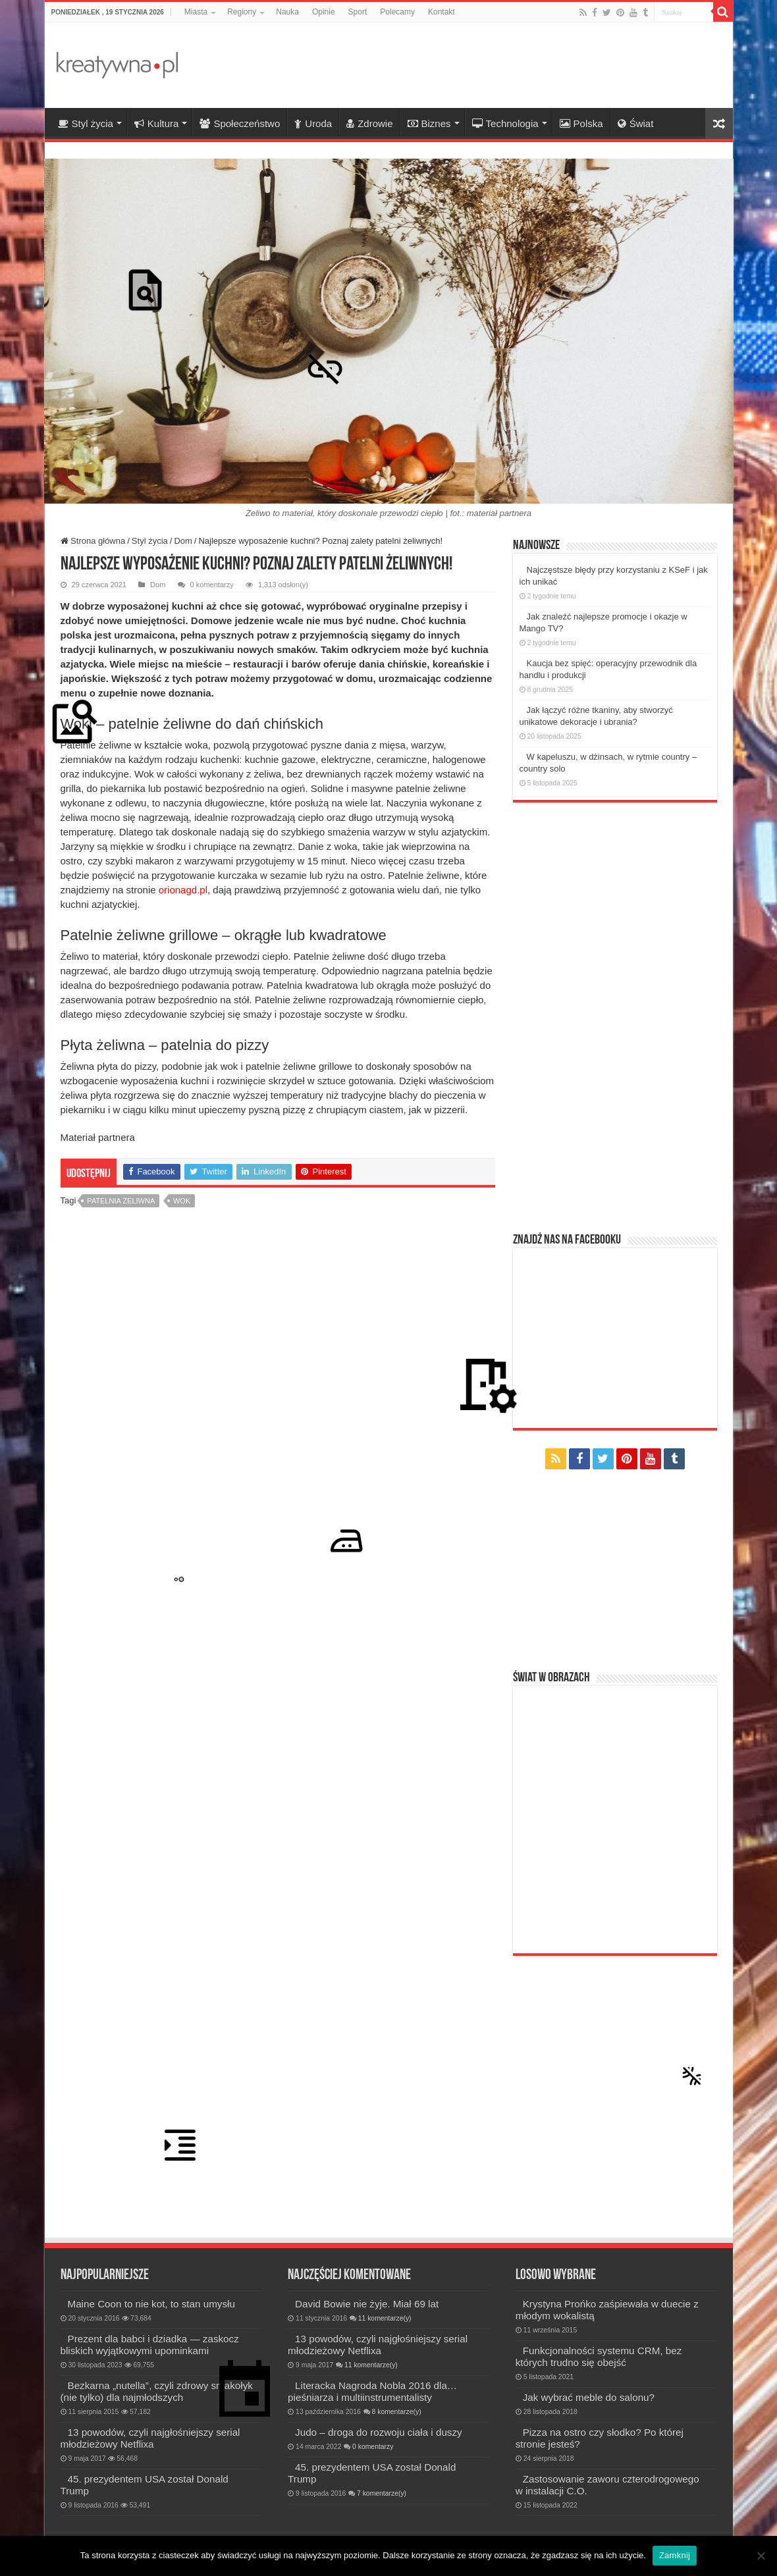 This screenshot has height=2576, width=777. Describe the element at coordinates (325, 369) in the screenshot. I see `unlink or disconnect a shared item` at that location.